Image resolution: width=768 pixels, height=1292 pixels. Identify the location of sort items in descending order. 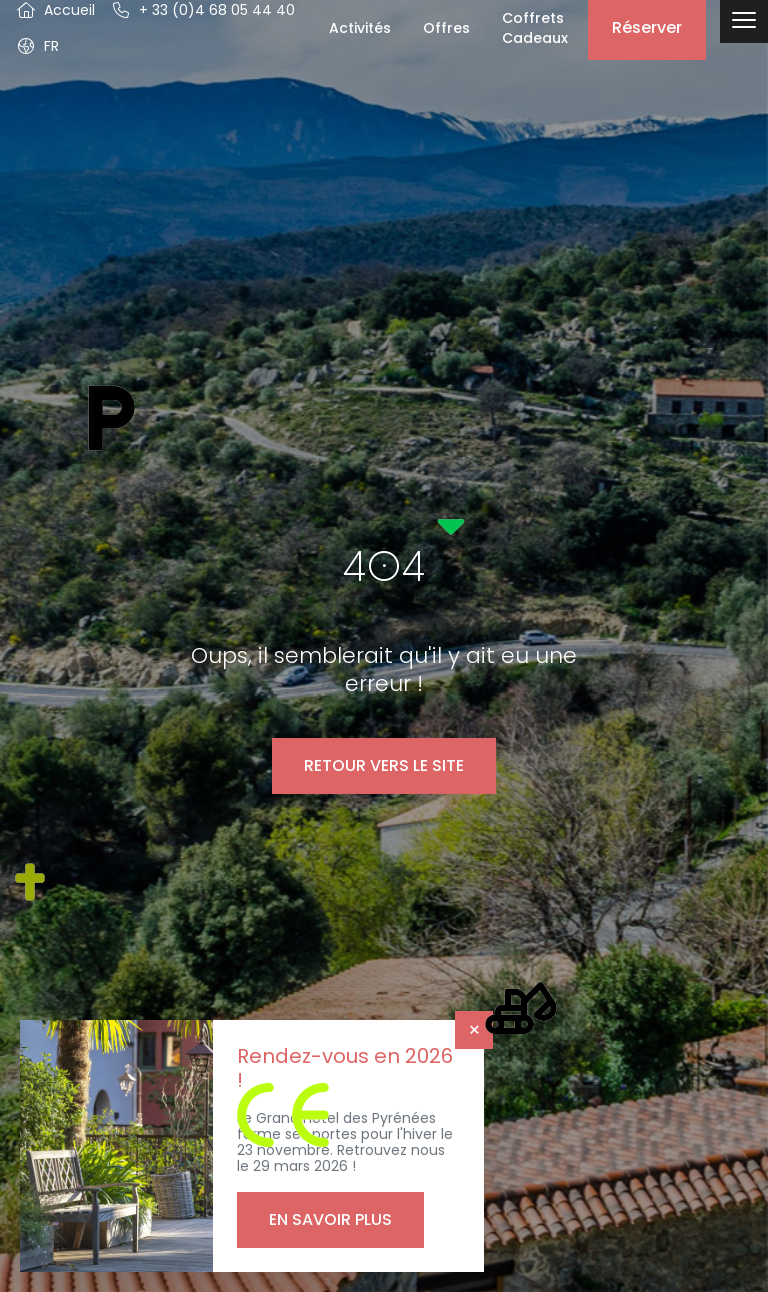
(451, 517).